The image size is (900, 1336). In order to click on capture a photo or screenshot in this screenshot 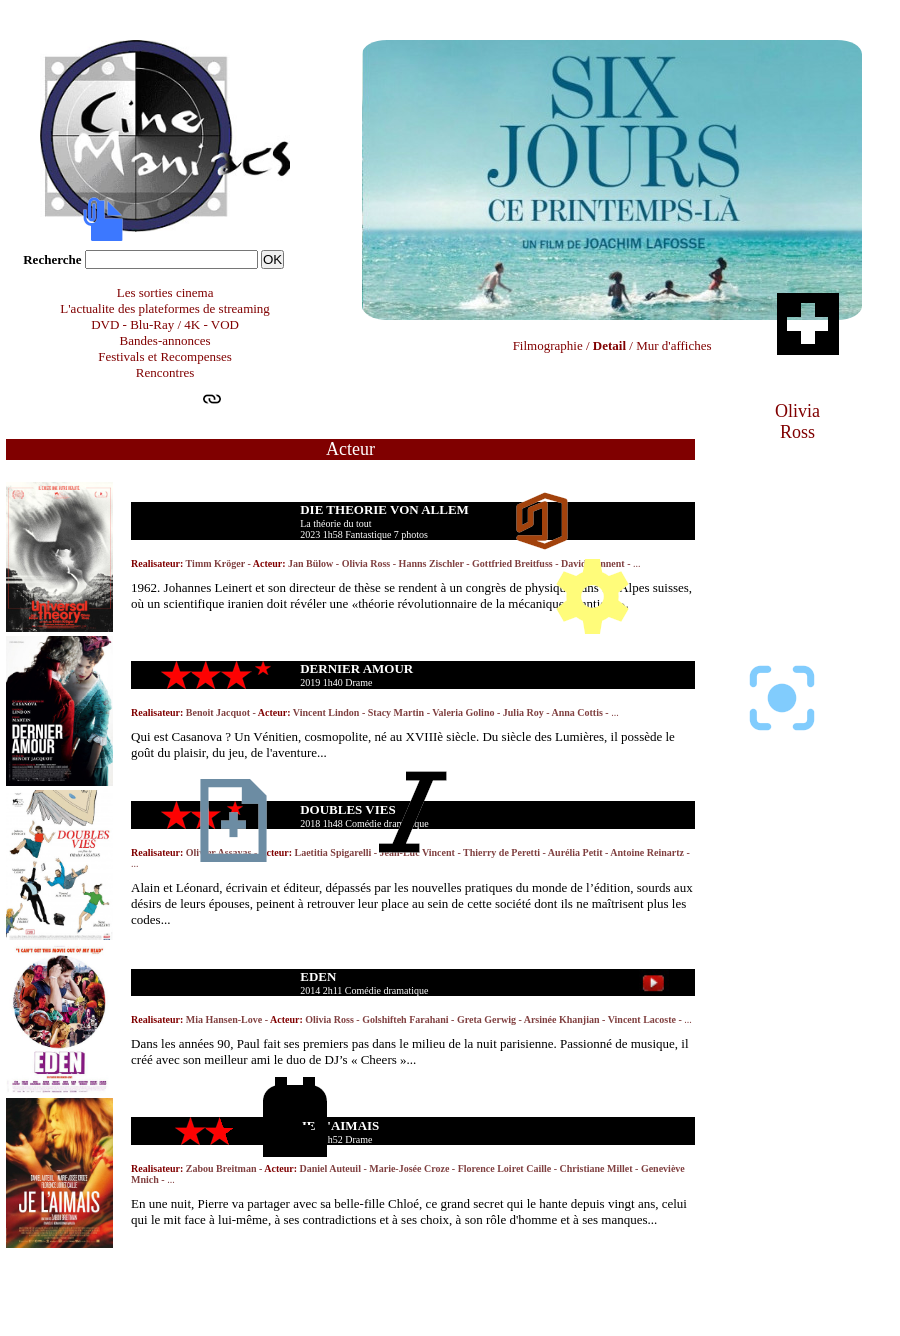, I will do `click(782, 698)`.